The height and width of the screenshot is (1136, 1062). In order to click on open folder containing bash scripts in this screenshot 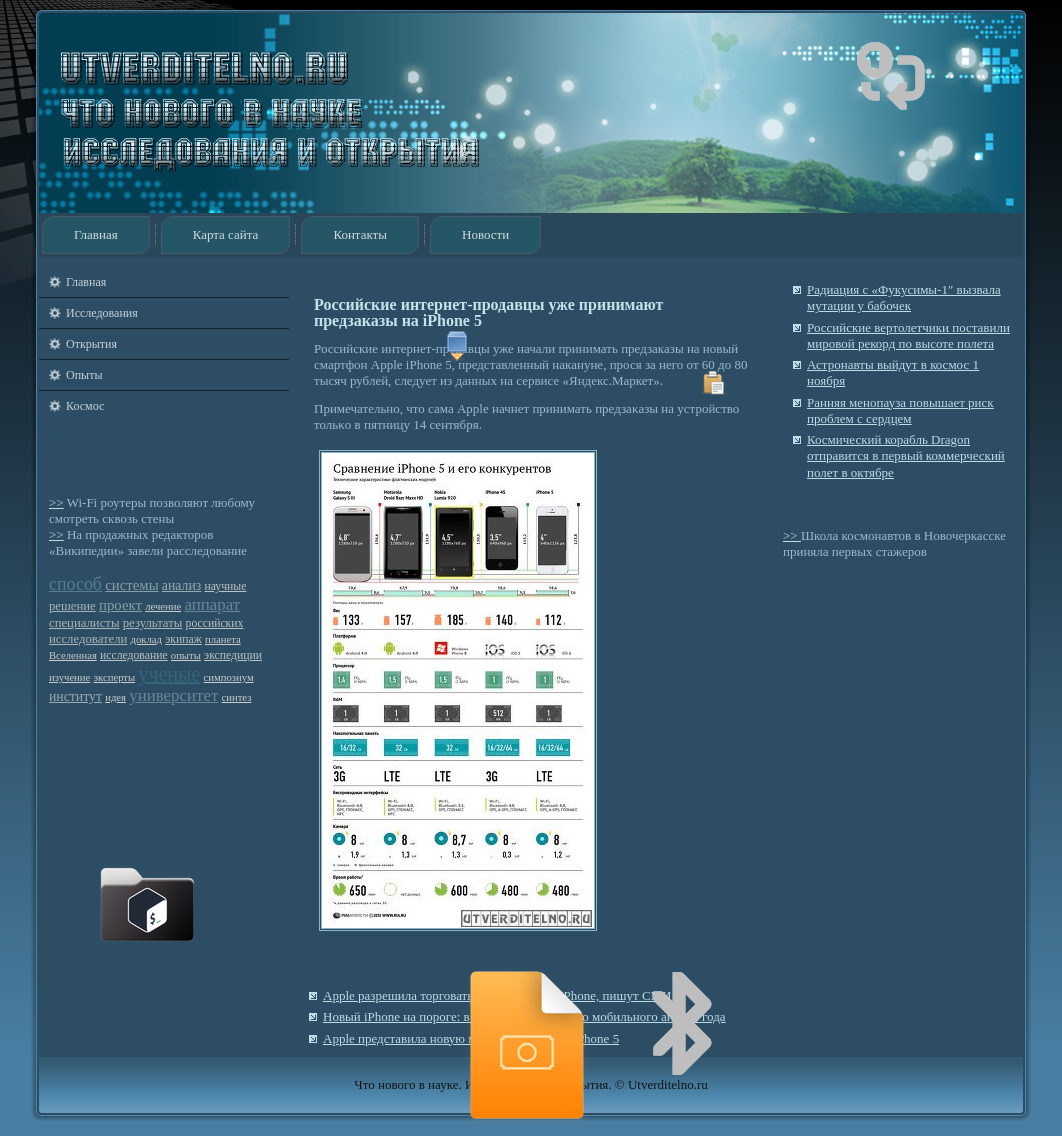, I will do `click(147, 907)`.